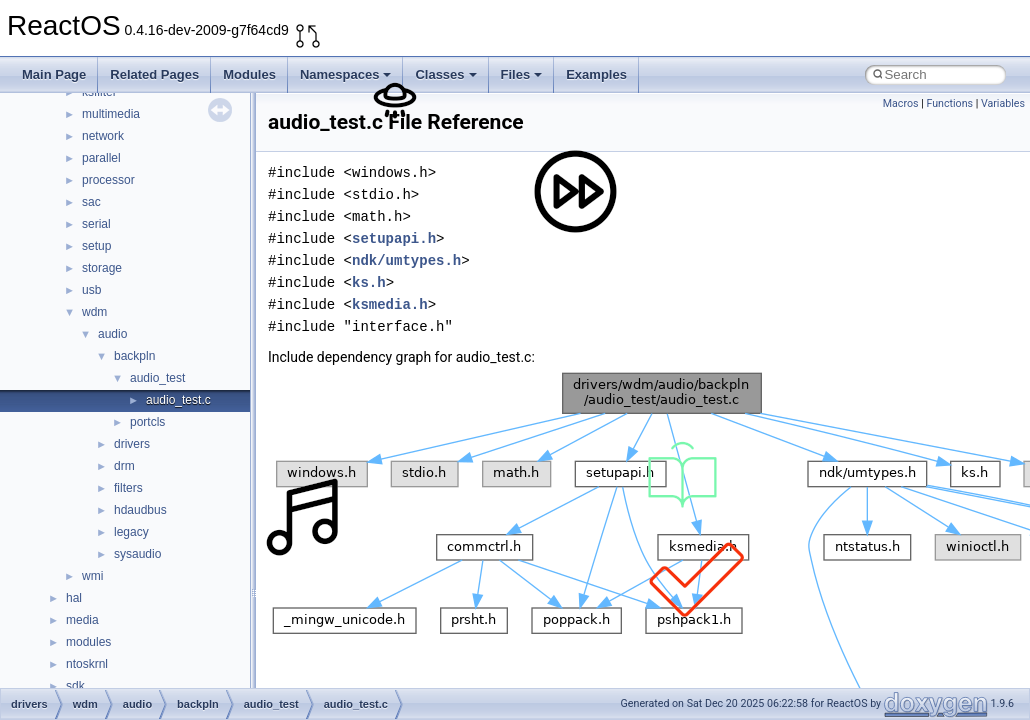 The width and height of the screenshot is (1030, 720). I want to click on confirm or submit an action, so click(695, 578).